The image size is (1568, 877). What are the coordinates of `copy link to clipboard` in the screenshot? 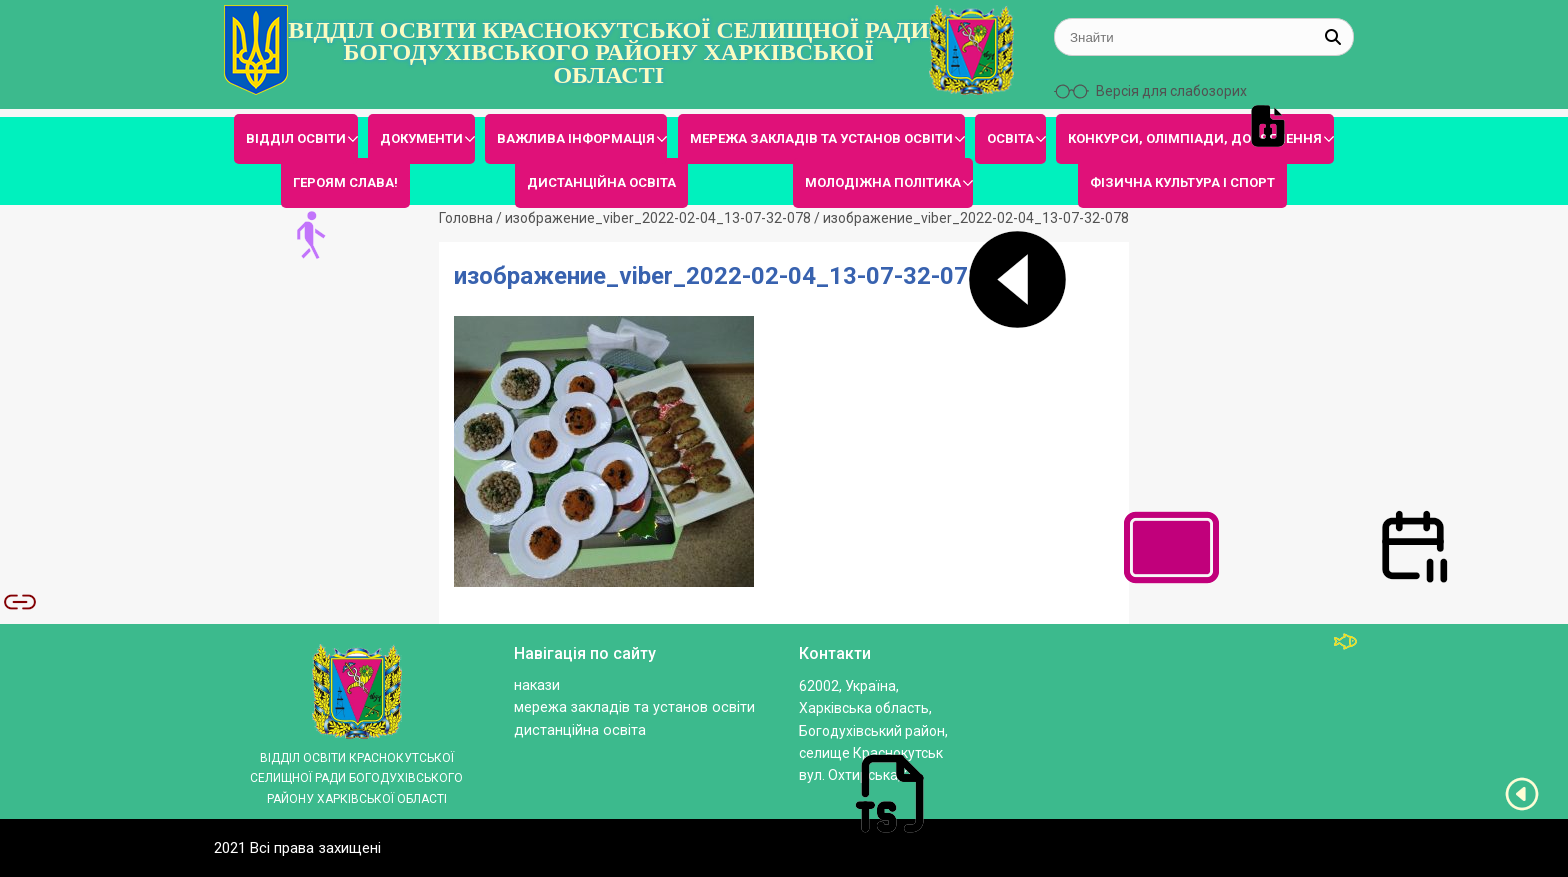 It's located at (20, 602).